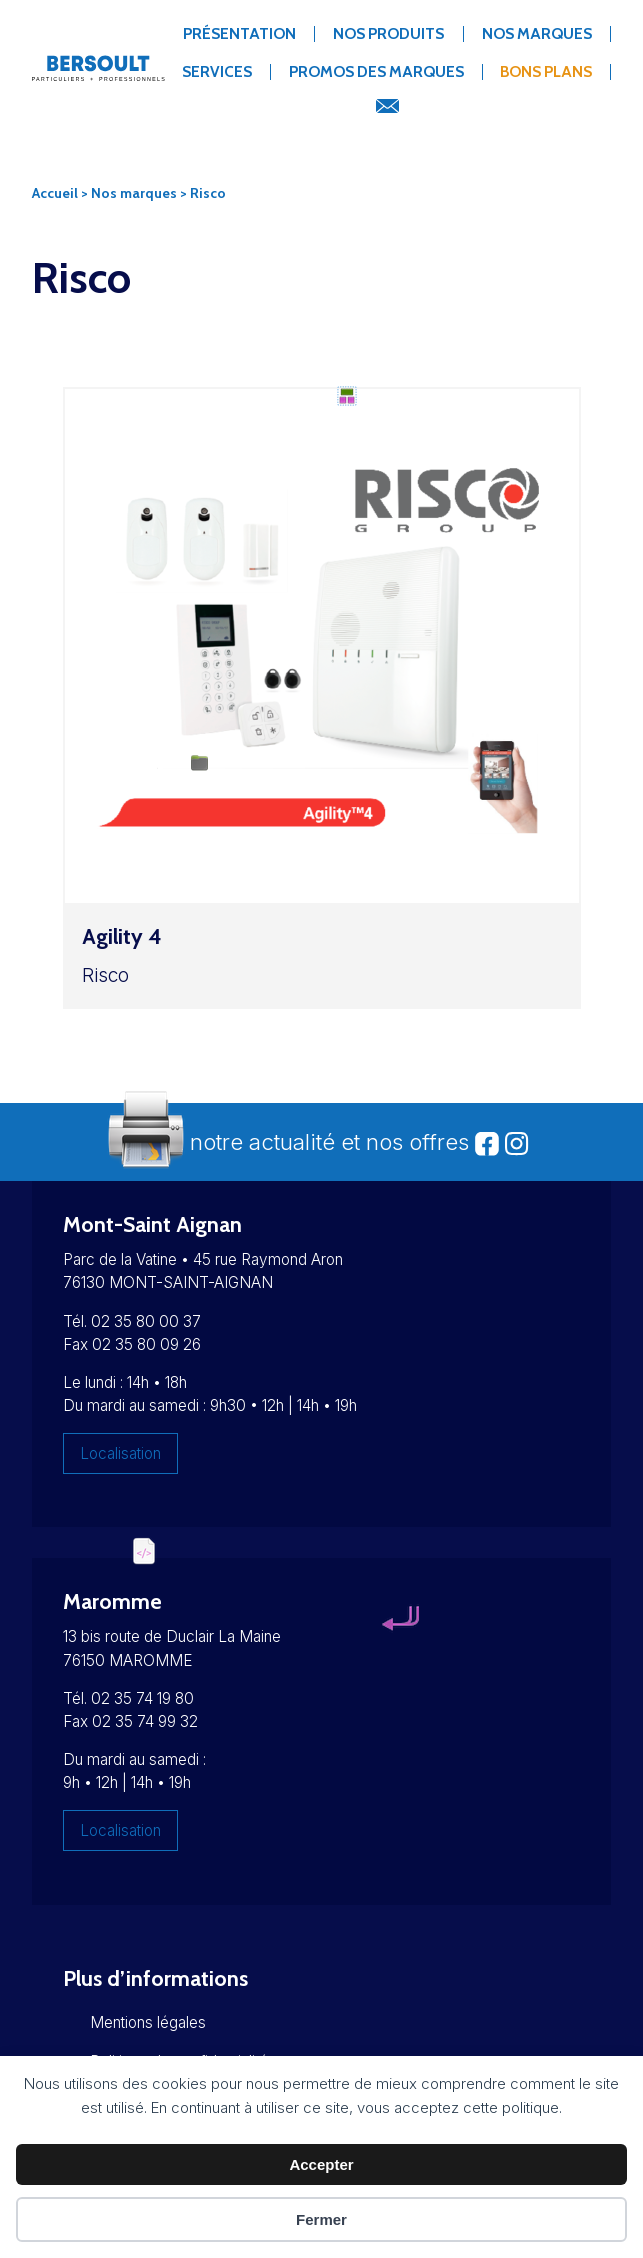 Image resolution: width=643 pixels, height=2258 pixels. Describe the element at coordinates (146, 1130) in the screenshot. I see `access printer settings and preferences` at that location.